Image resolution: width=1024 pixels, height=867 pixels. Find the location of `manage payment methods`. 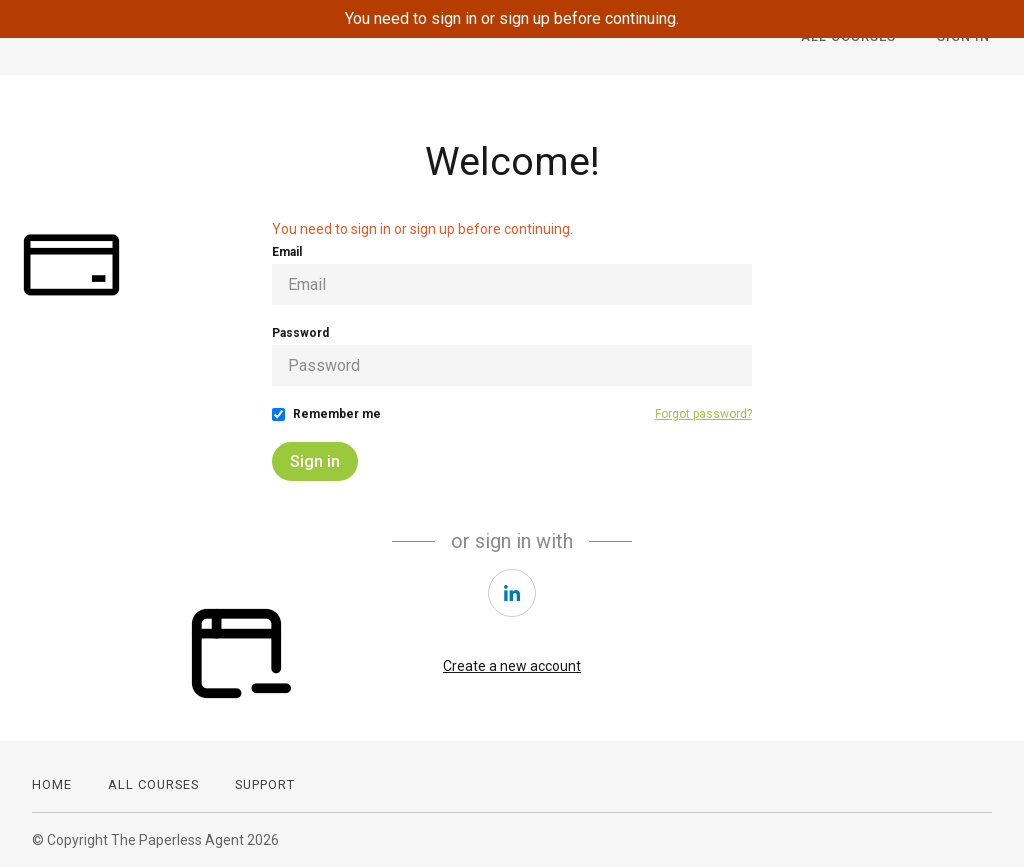

manage payment methods is located at coordinates (71, 261).